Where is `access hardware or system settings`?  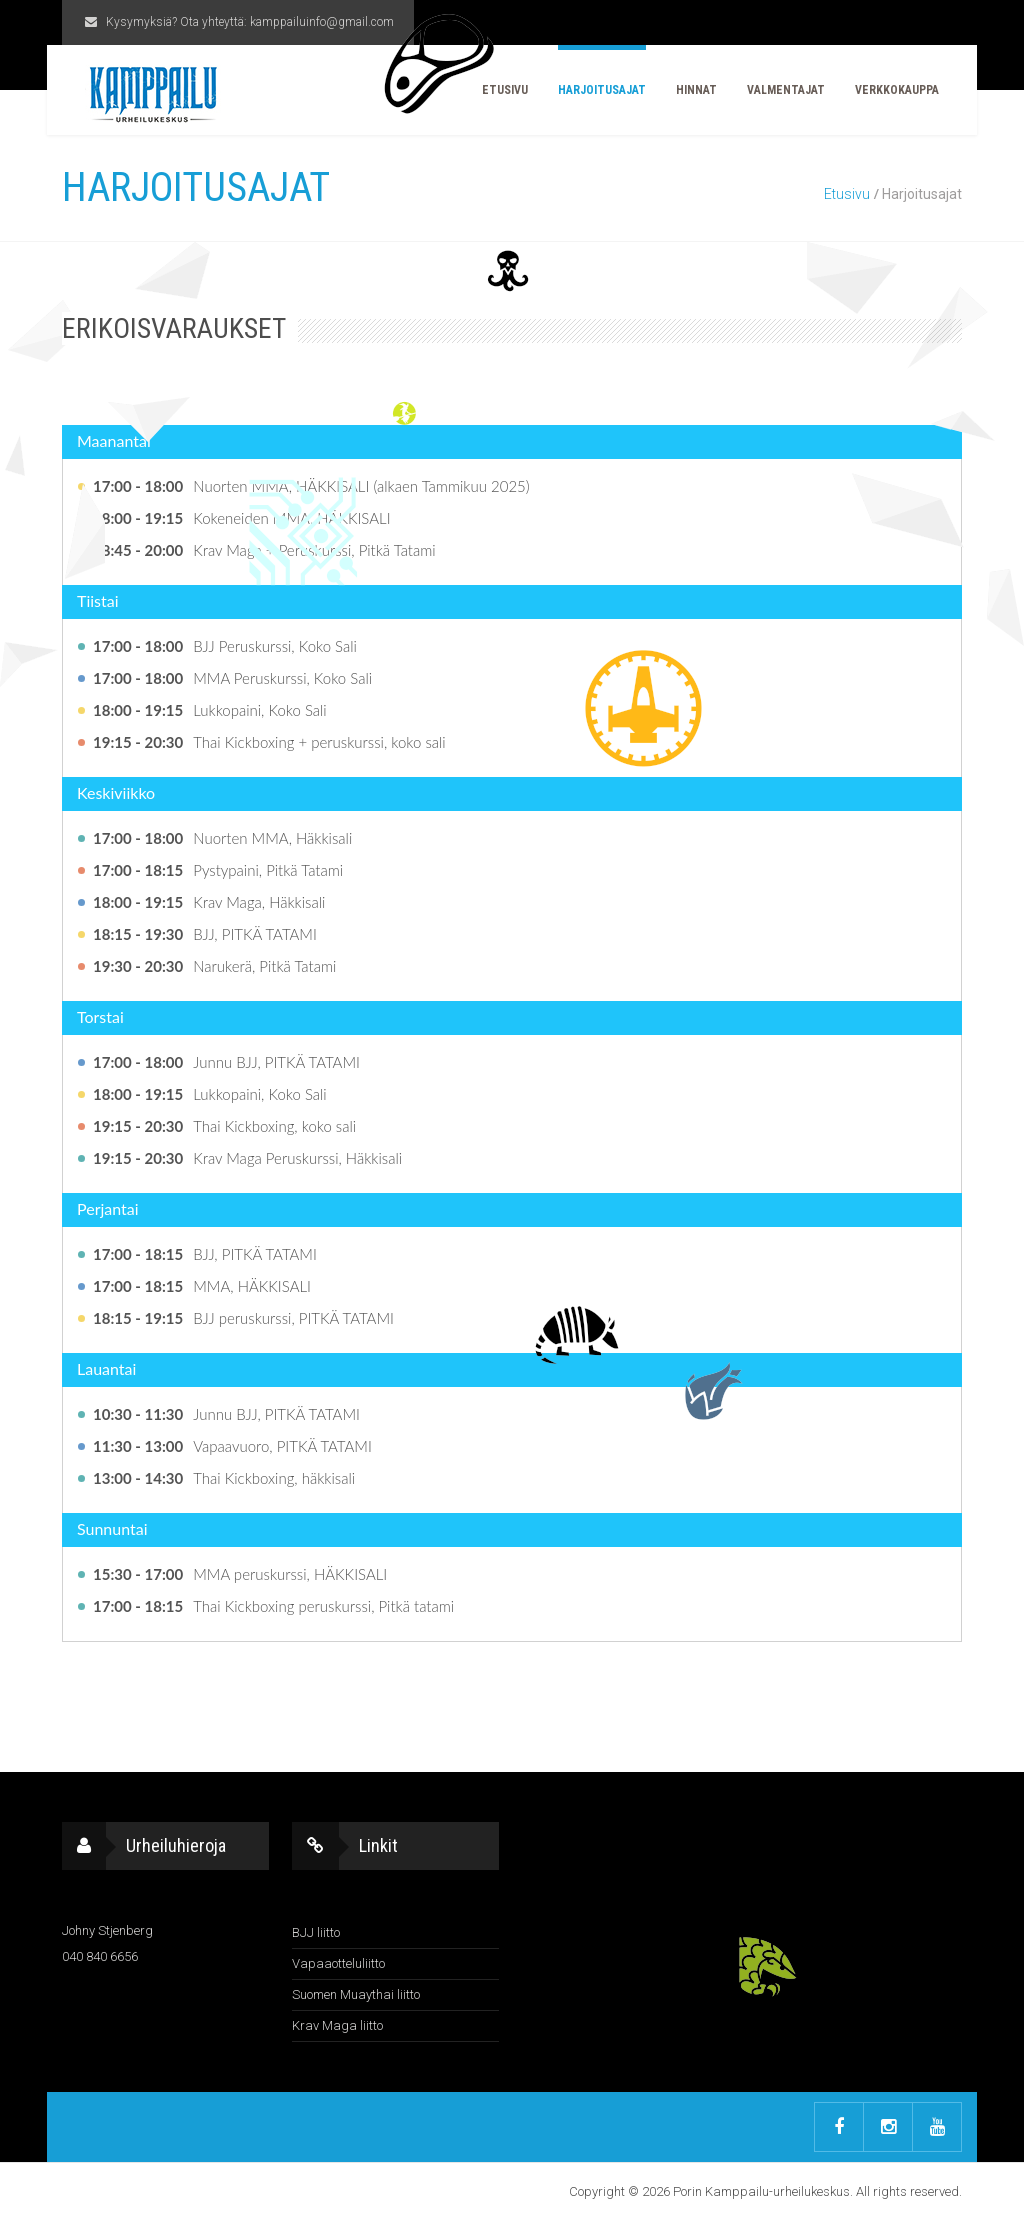 access hardware or system settings is located at coordinates (303, 531).